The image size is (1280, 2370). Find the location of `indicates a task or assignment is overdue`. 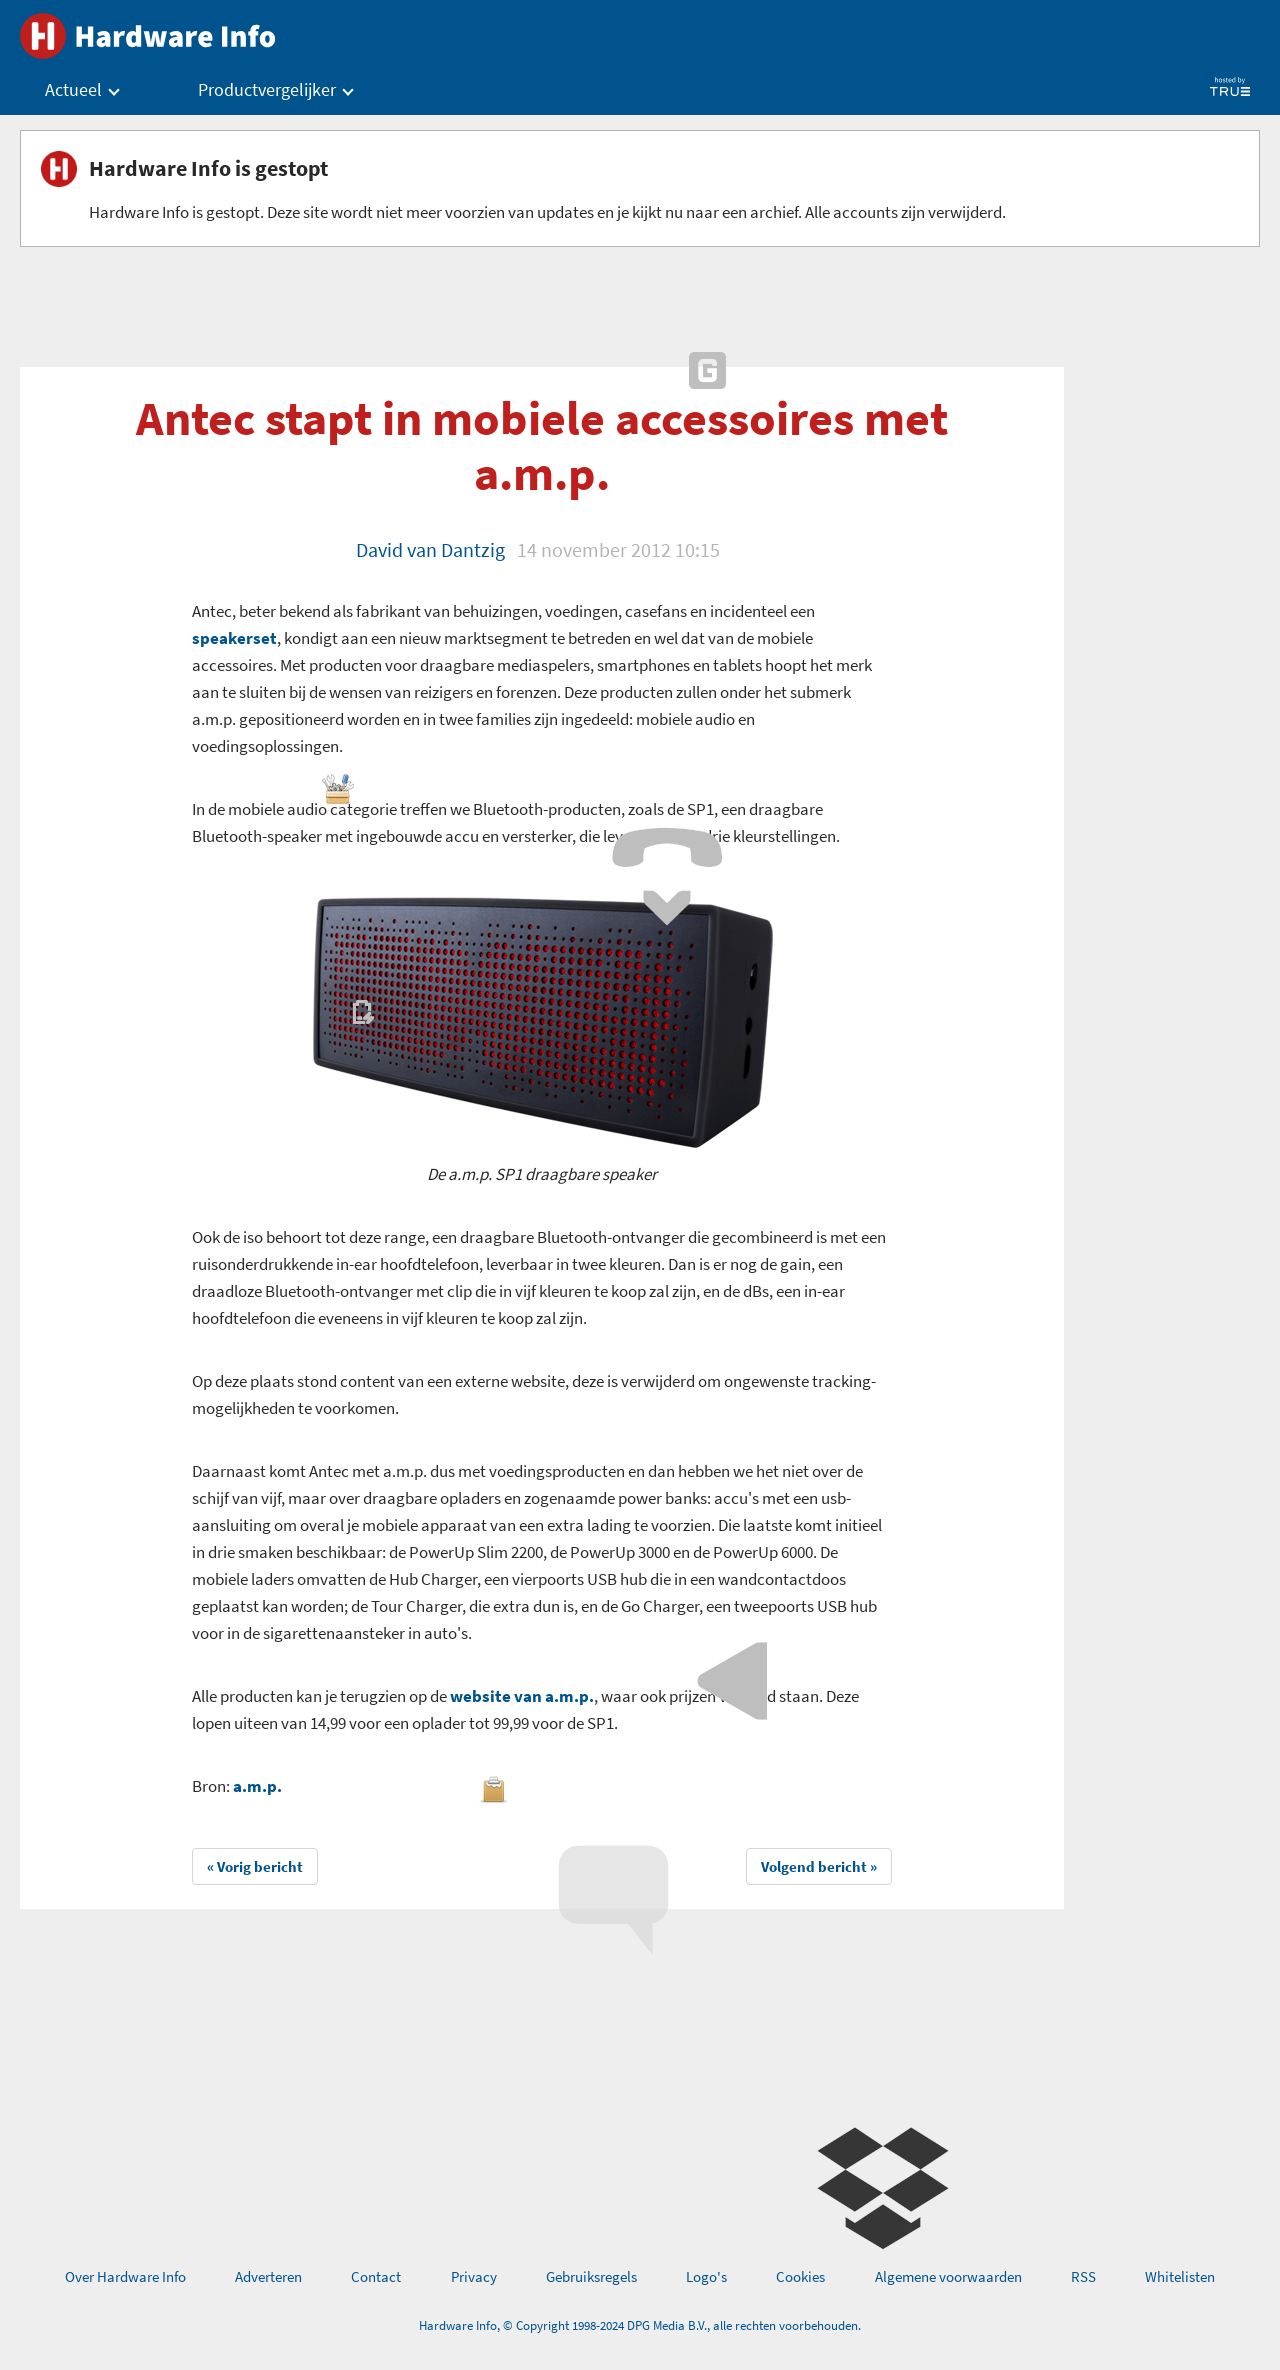

indicates a task or assignment is overdue is located at coordinates (493, 1789).